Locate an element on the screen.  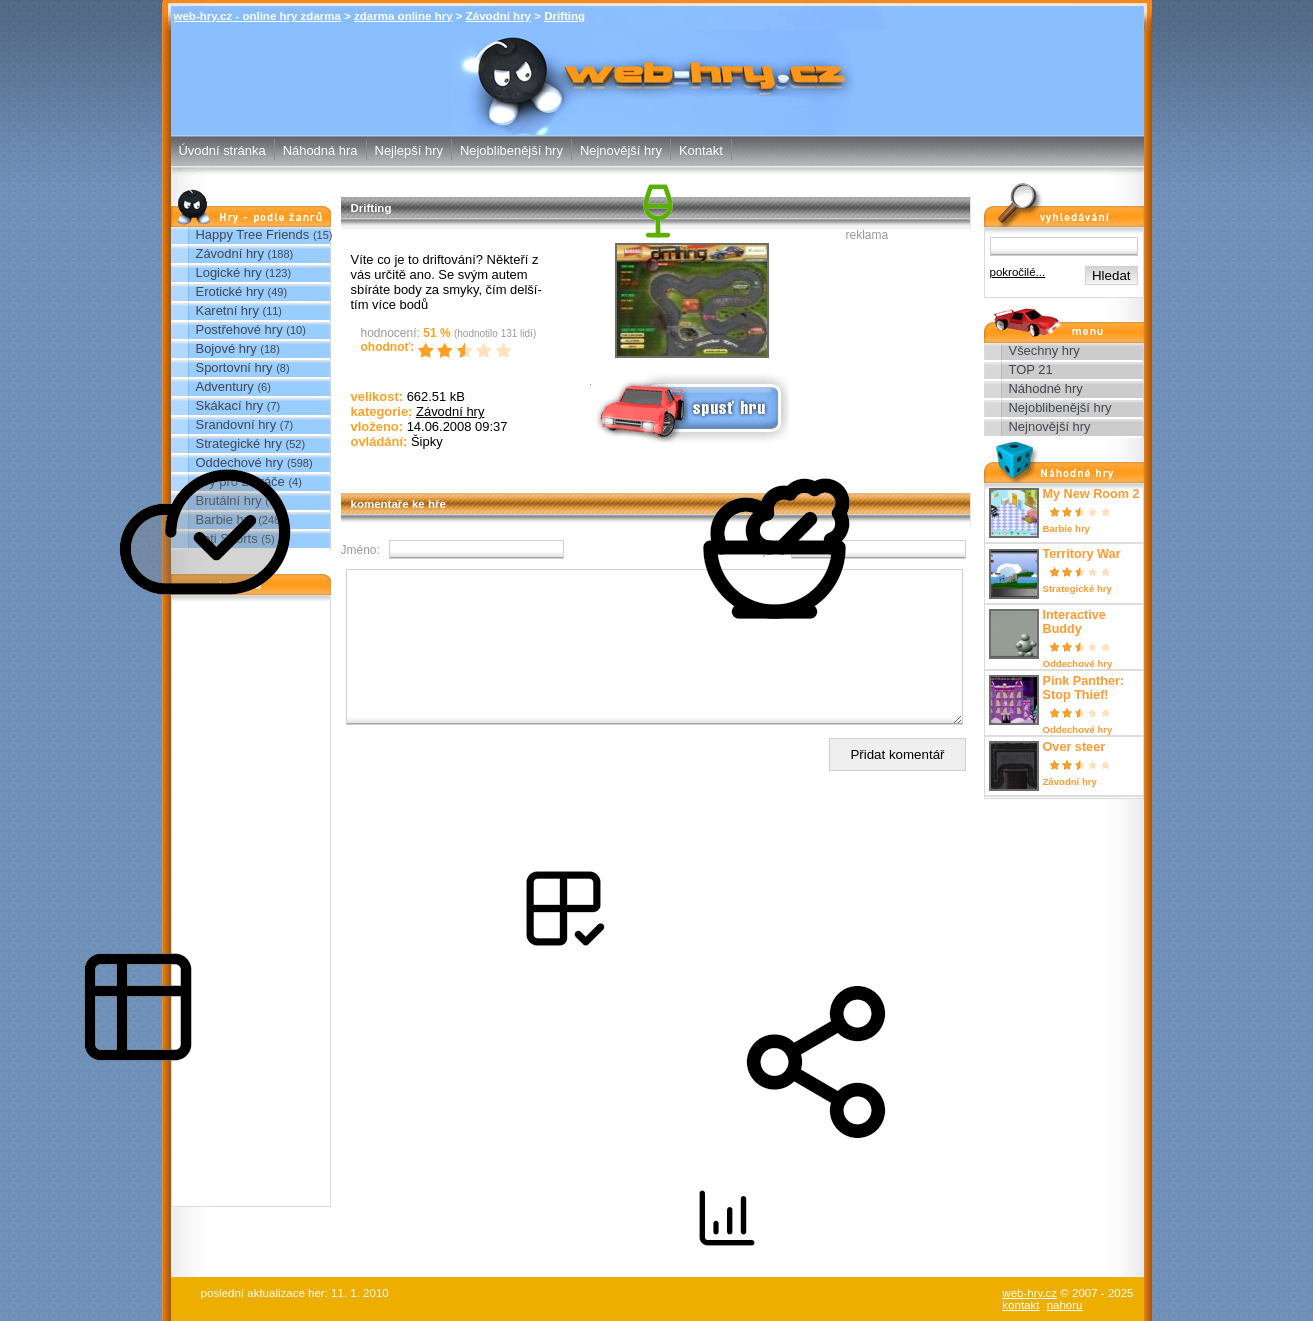
browse wine selection or menu is located at coordinates (658, 211).